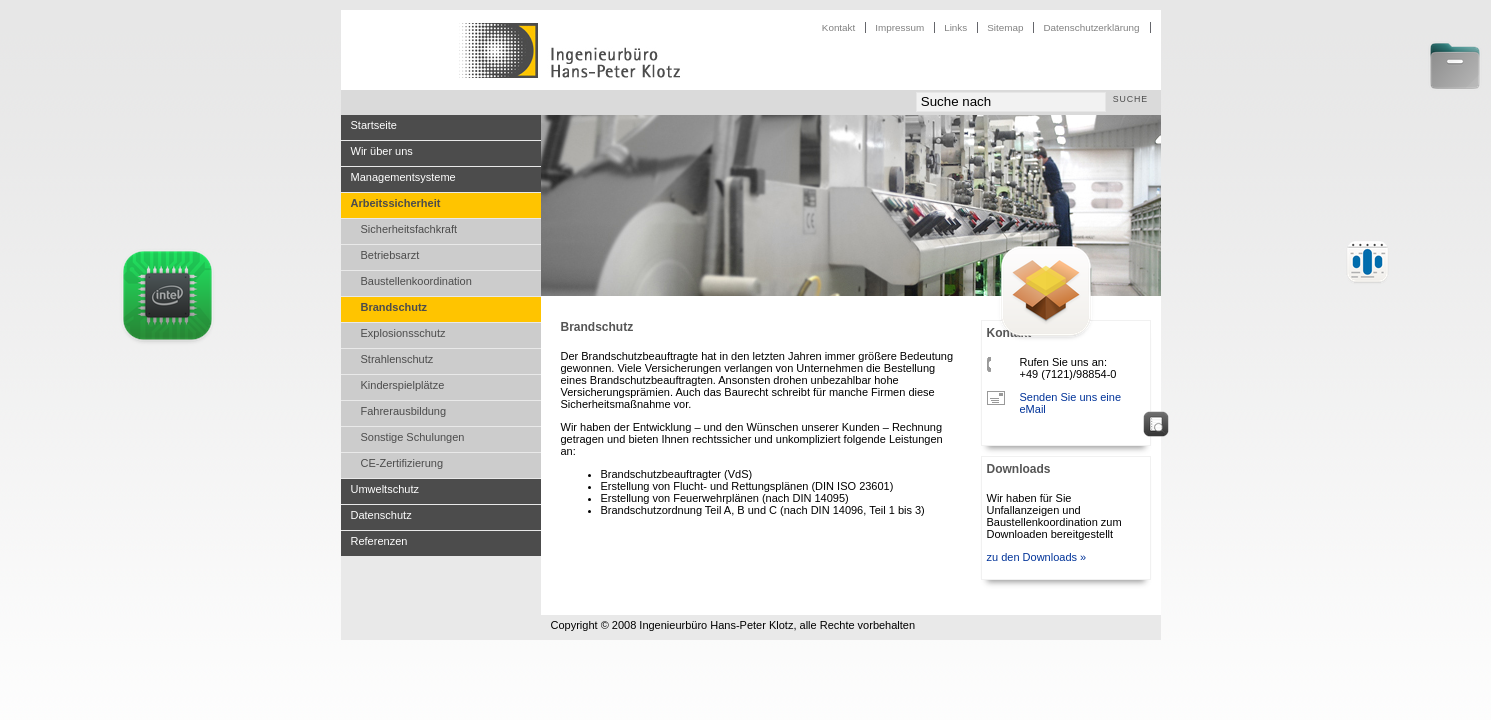  What do you see at coordinates (1046, 291) in the screenshot?
I see `open gdebi package installer` at bounding box center [1046, 291].